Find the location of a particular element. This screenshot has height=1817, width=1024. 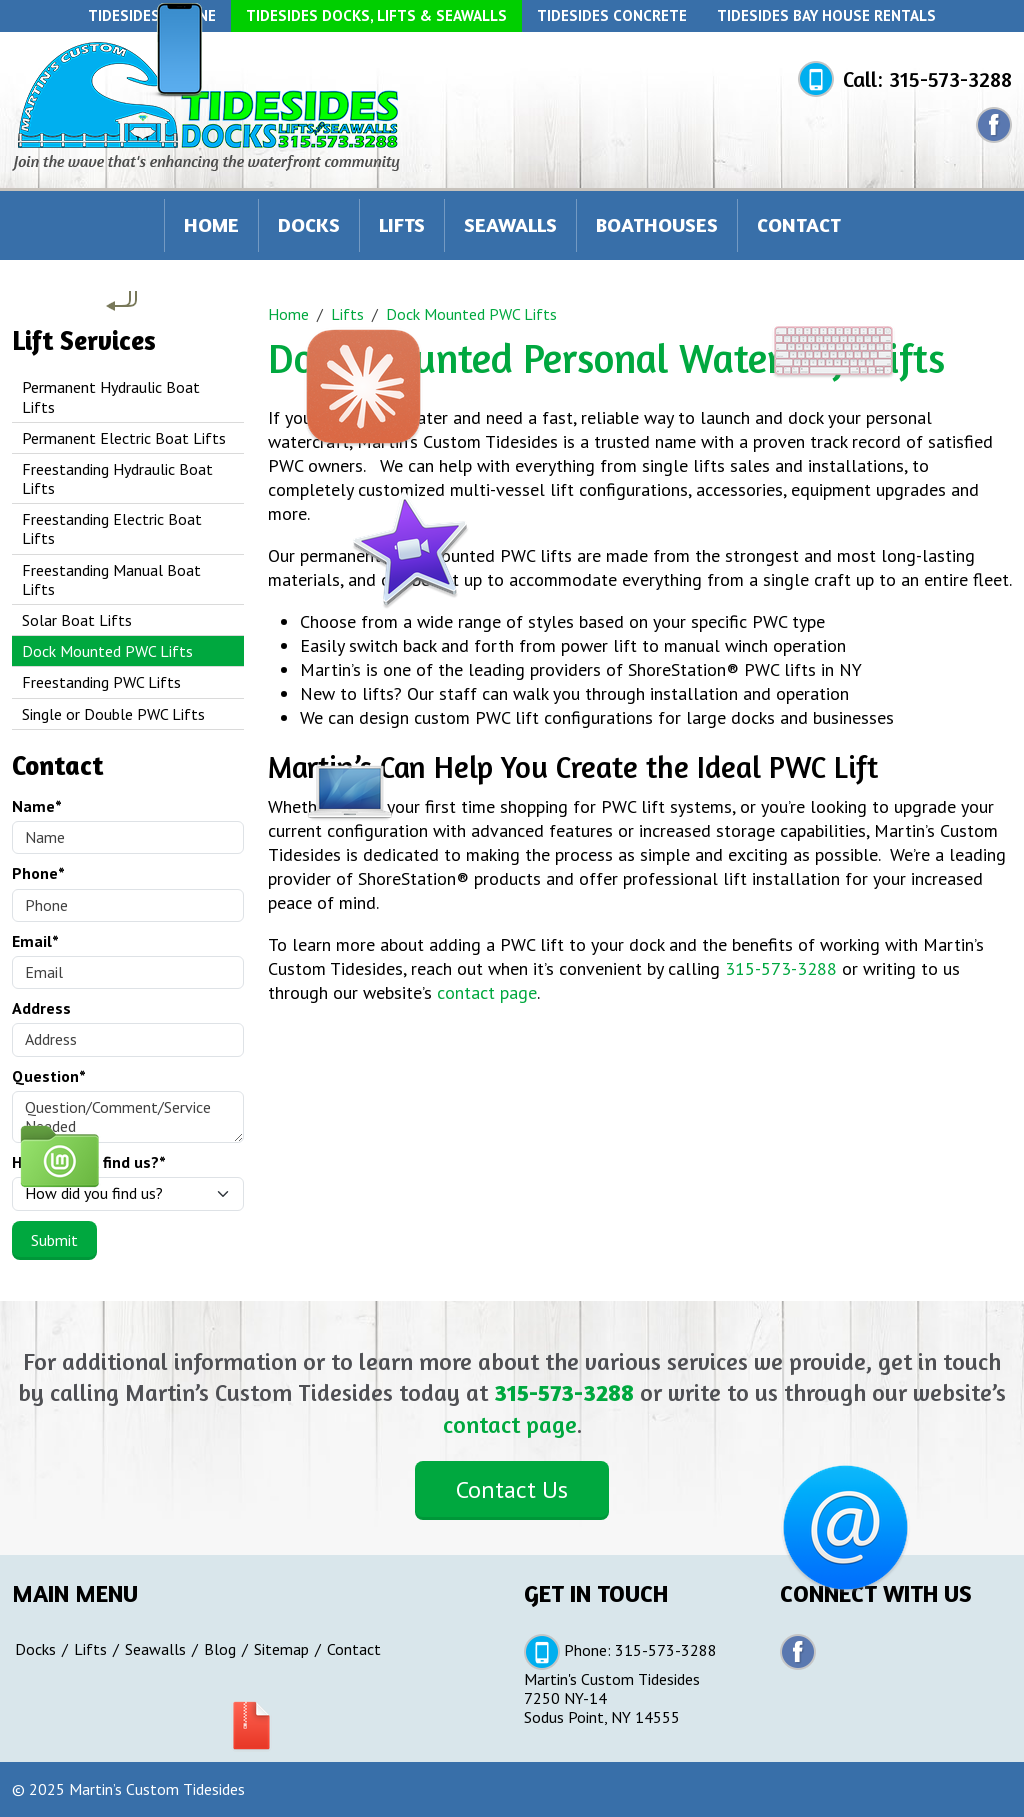

represents an apple ibook g4 laptop device is located at coordinates (350, 792).